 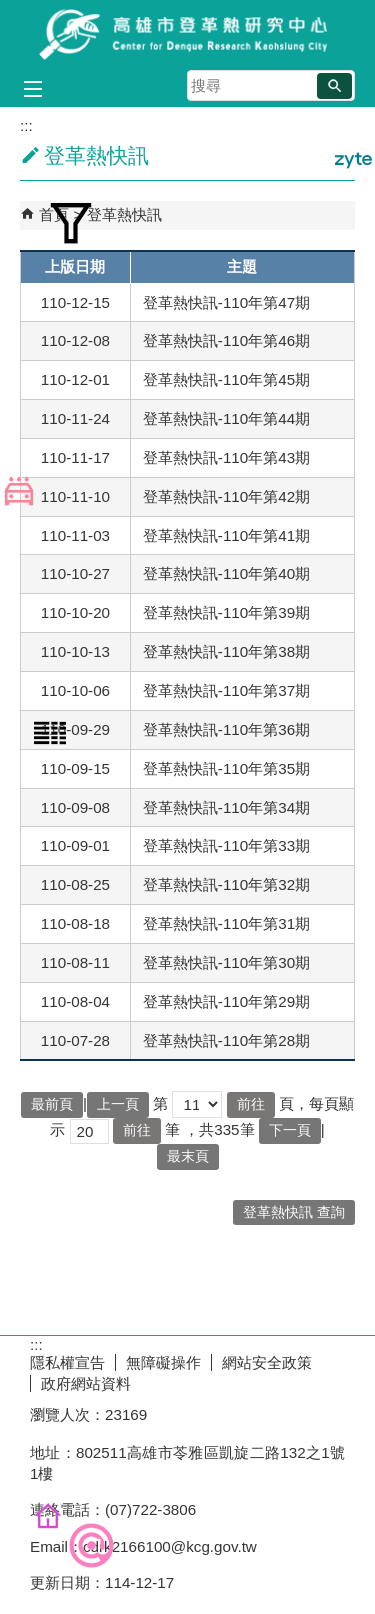 I want to click on visit server fault community, so click(x=50, y=733).